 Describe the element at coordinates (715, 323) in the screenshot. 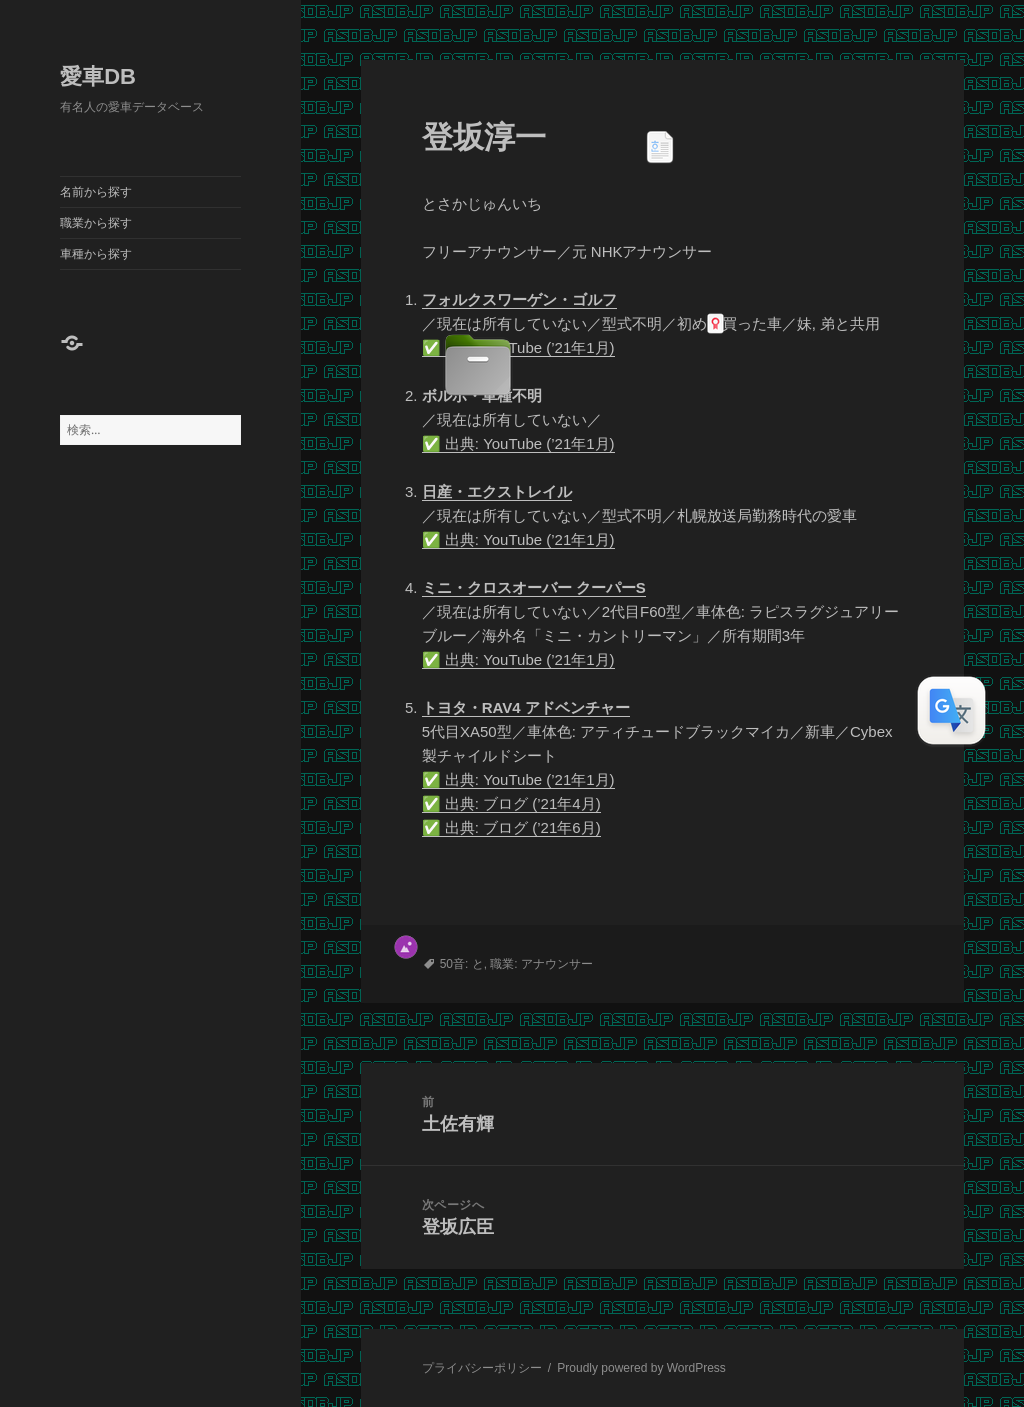

I see `a pkcs7 certificate file or security credential` at that location.